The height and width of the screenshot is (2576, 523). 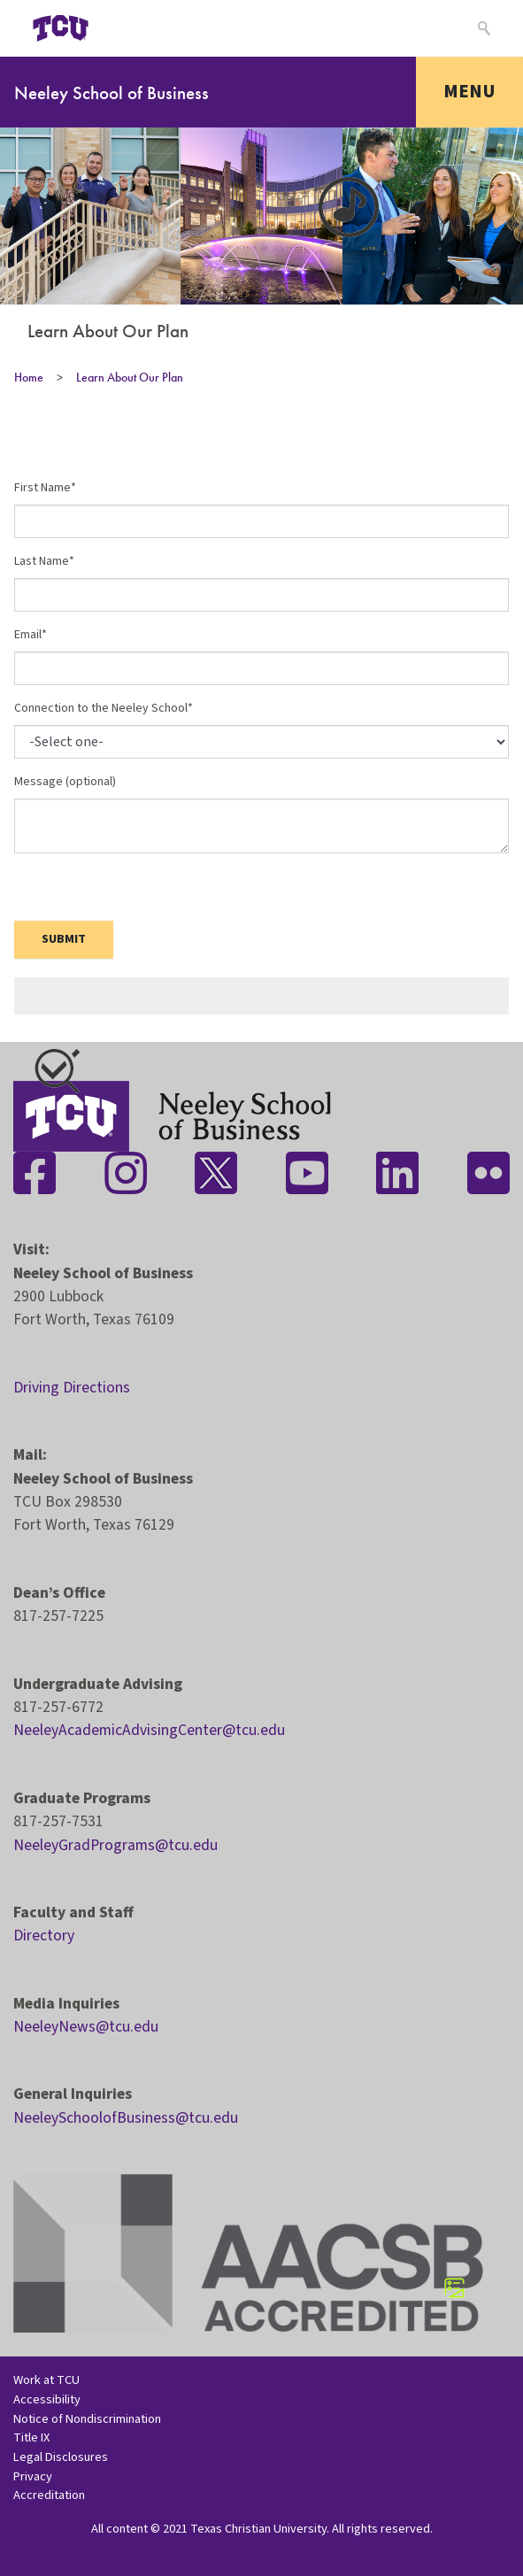 I want to click on open cantata music player, so click(x=349, y=207).